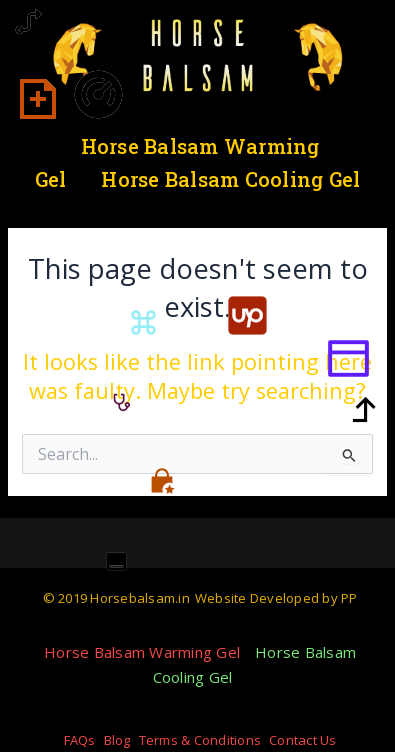 This screenshot has height=752, width=395. What do you see at coordinates (38, 99) in the screenshot?
I see `create a new file` at bounding box center [38, 99].